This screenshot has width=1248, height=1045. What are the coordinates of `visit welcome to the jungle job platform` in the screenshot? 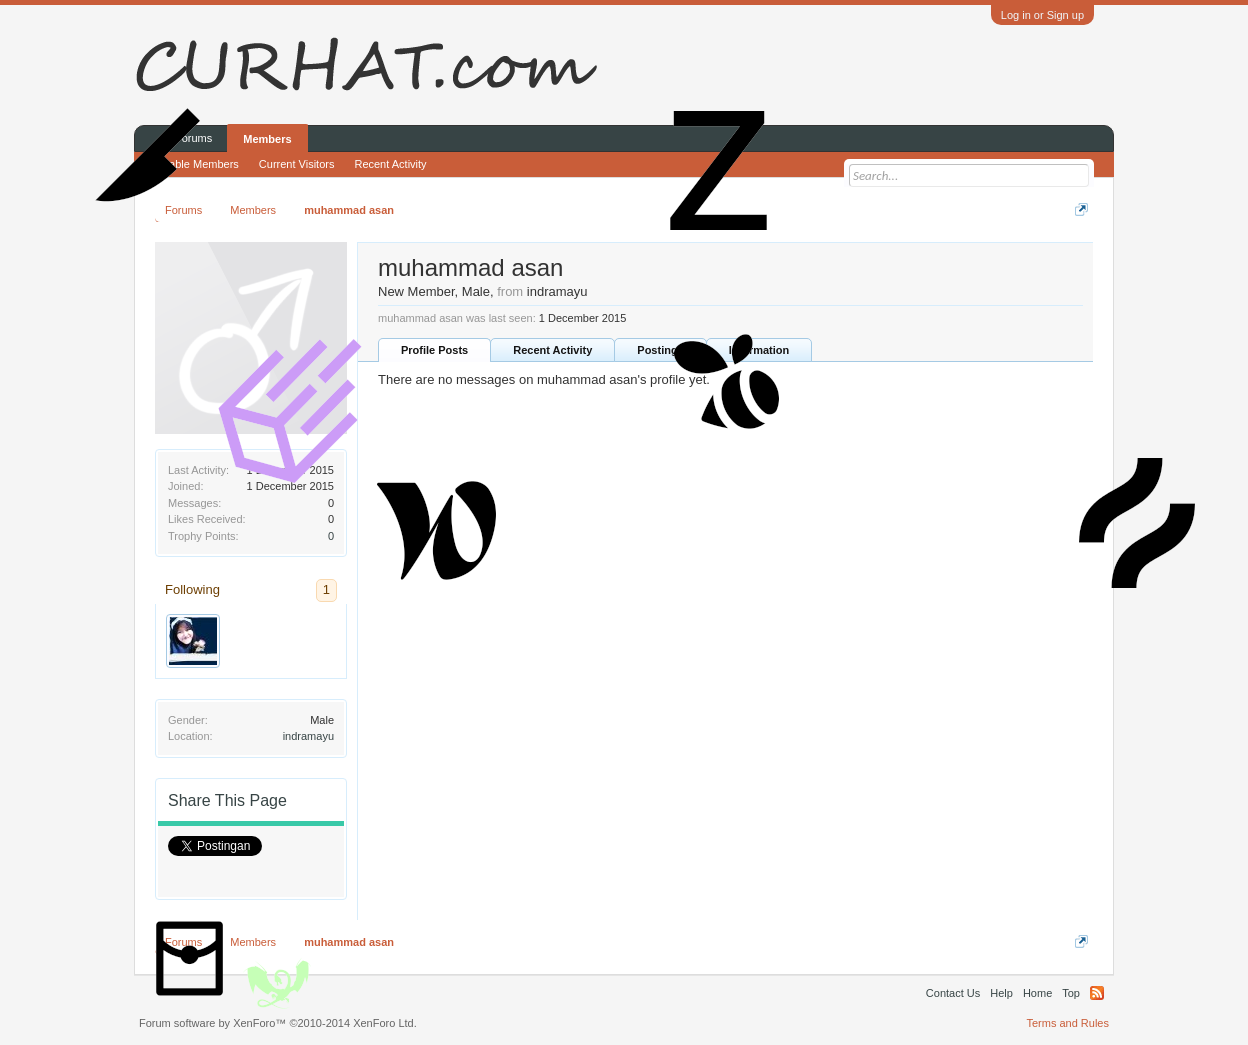 It's located at (436, 530).